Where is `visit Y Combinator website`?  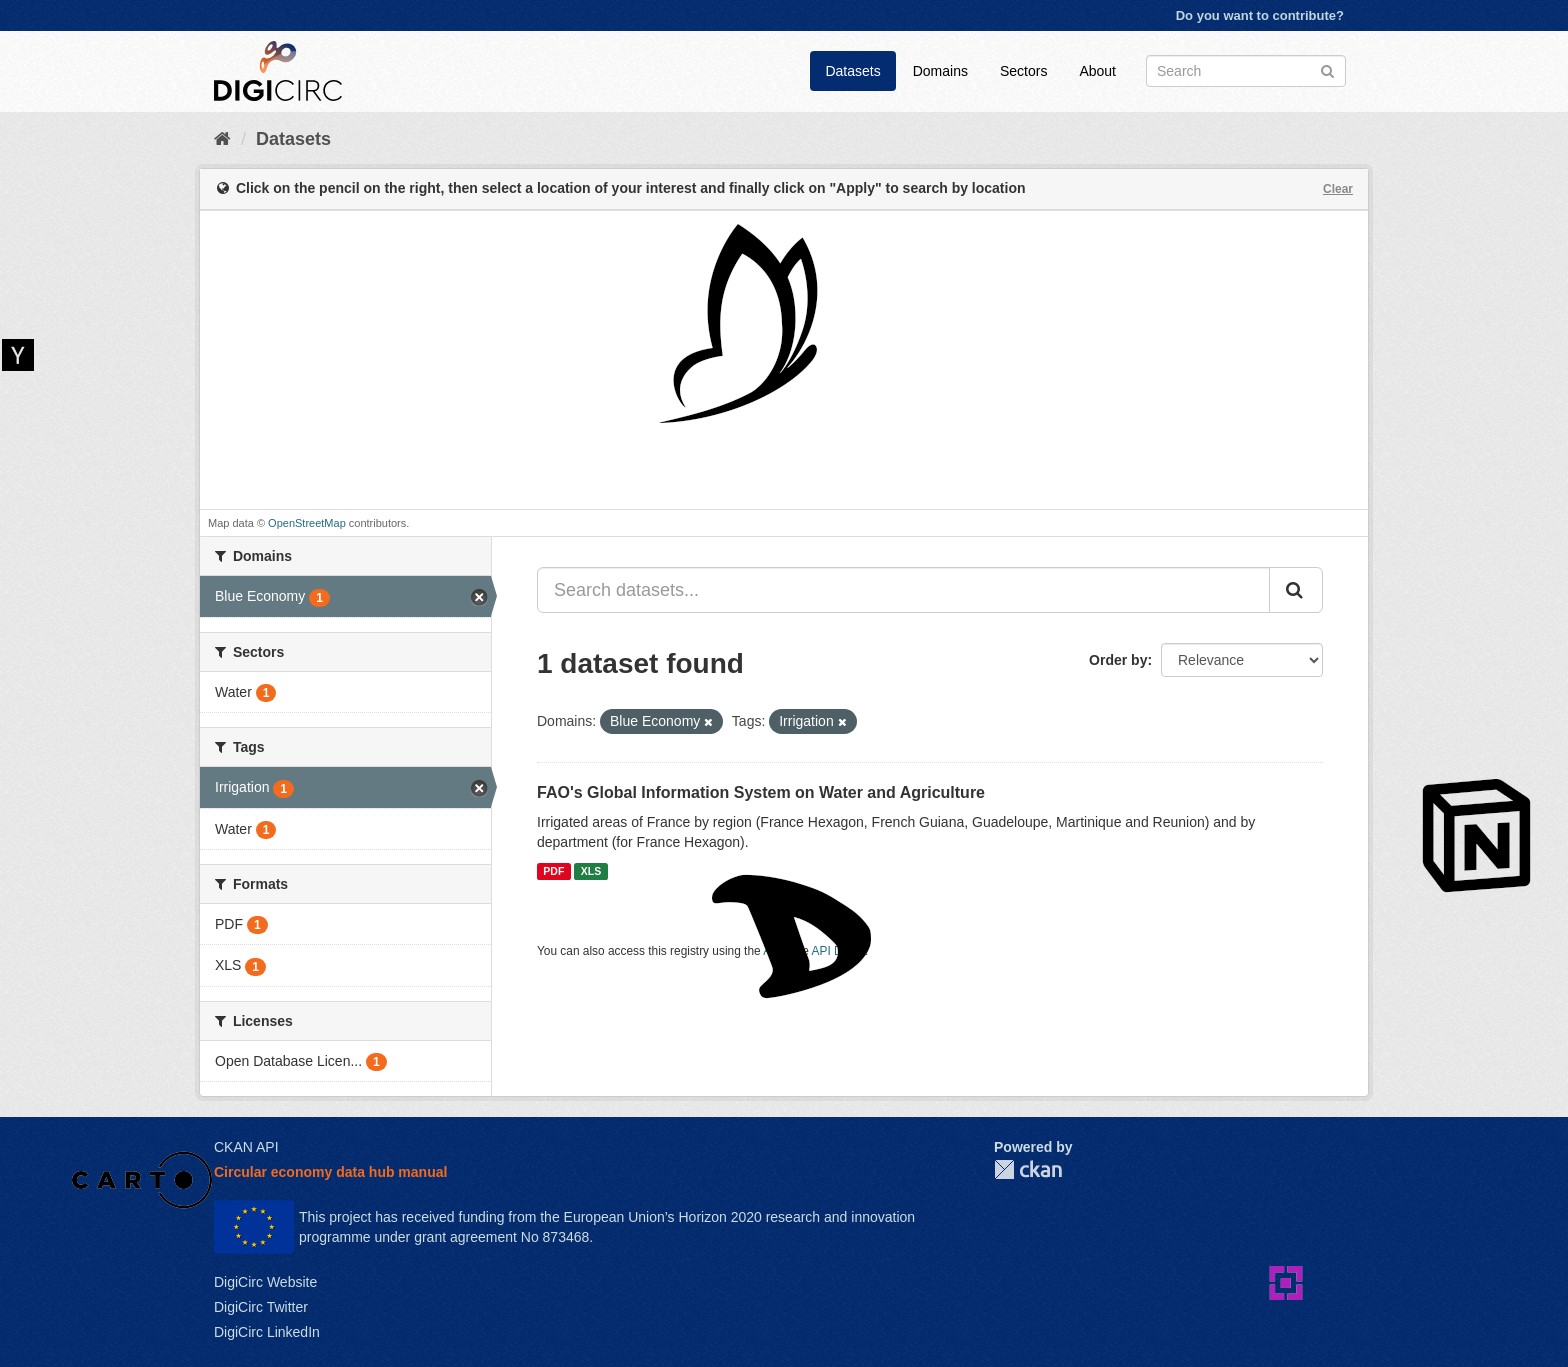 visit Y Combinator website is located at coordinates (18, 355).